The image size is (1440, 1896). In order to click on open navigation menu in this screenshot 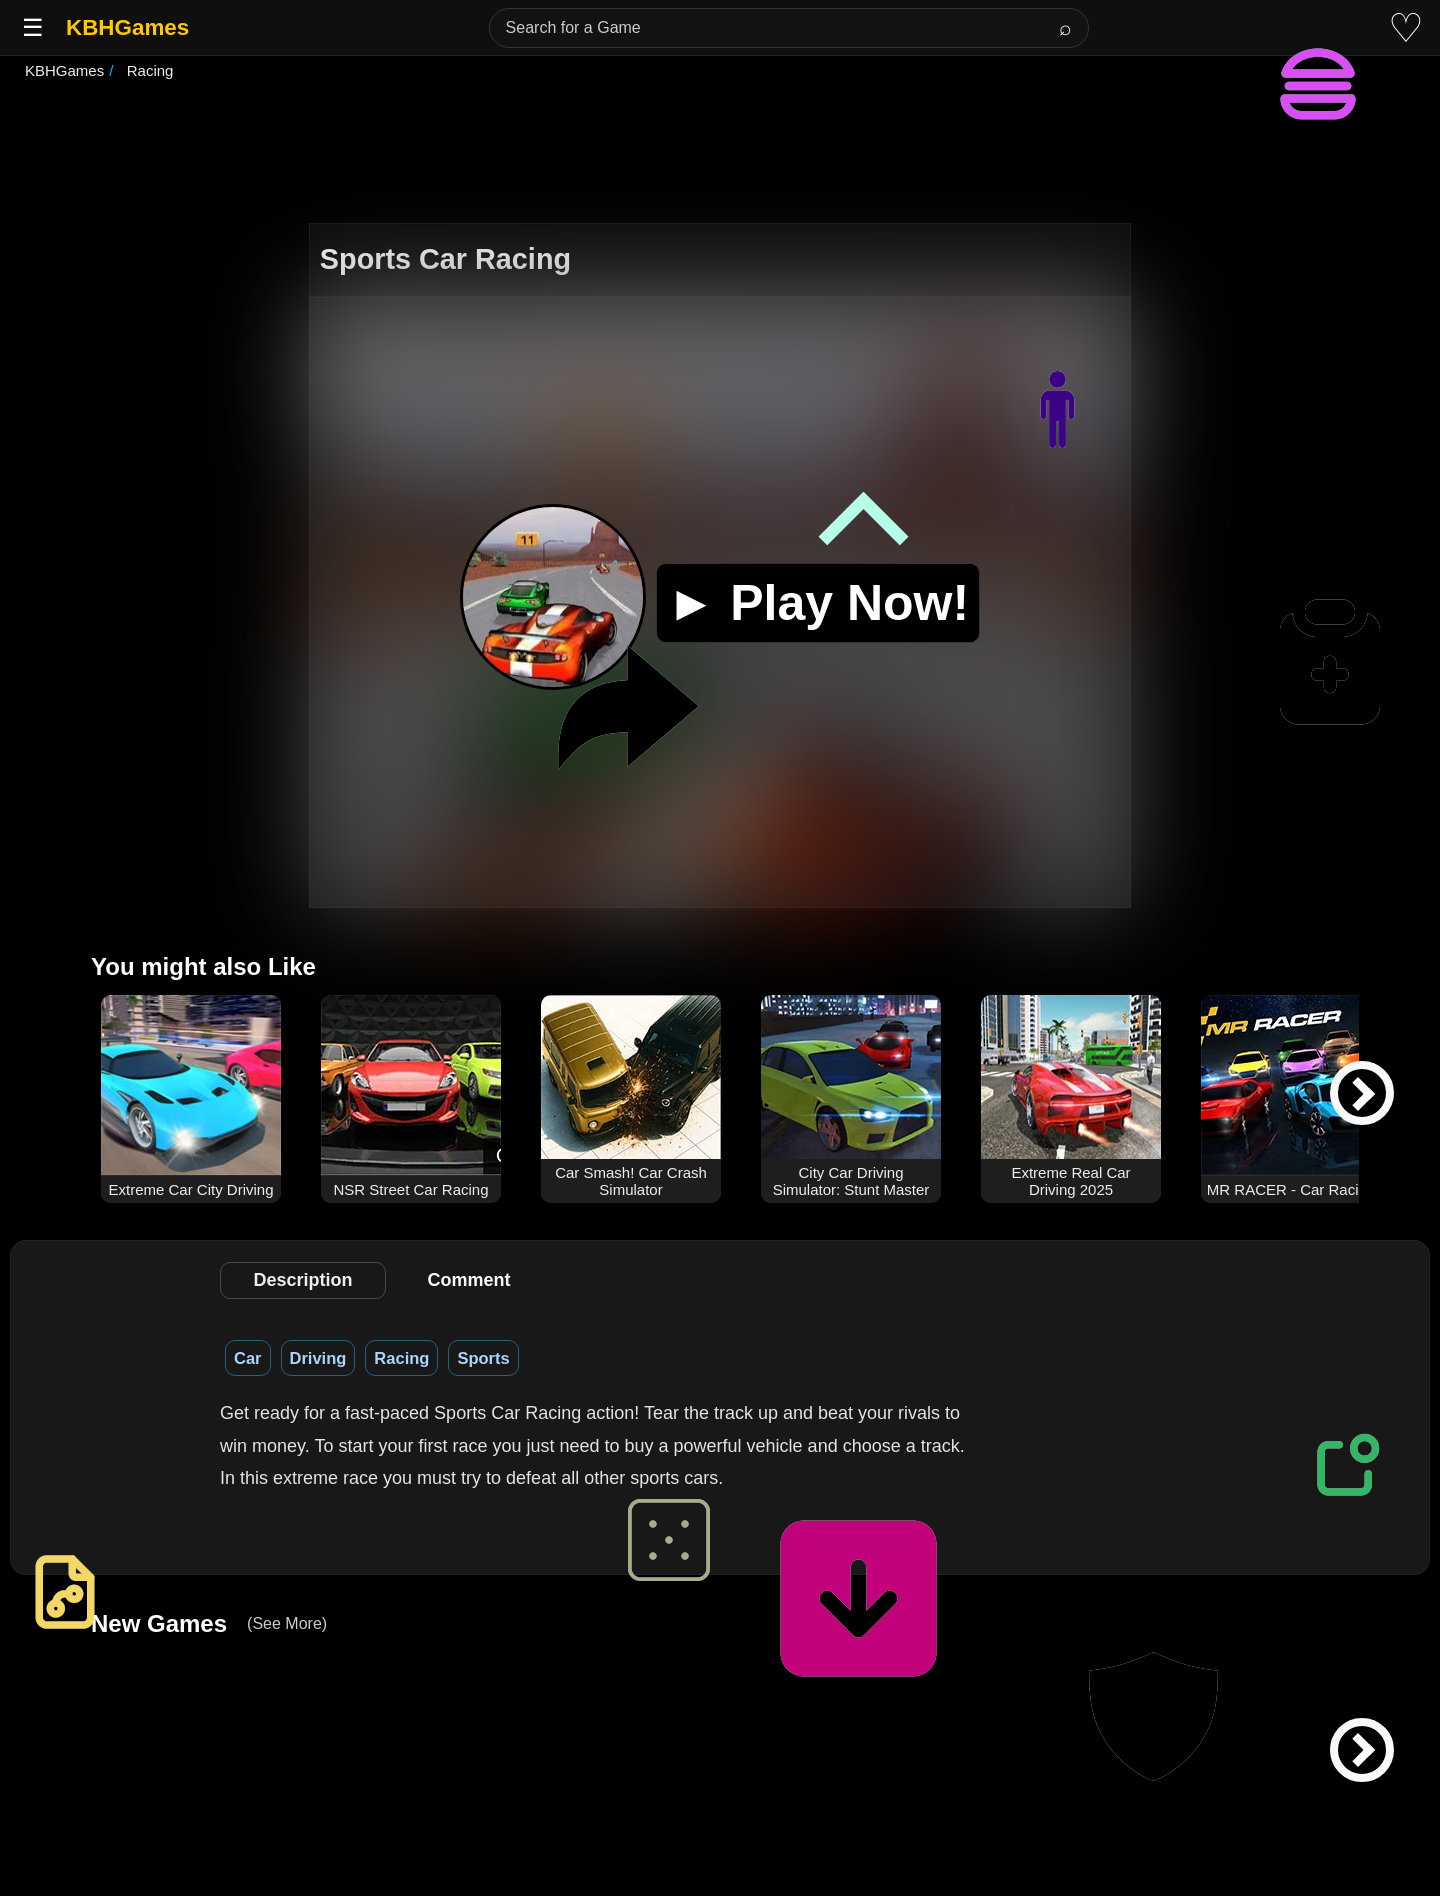, I will do `click(1318, 86)`.